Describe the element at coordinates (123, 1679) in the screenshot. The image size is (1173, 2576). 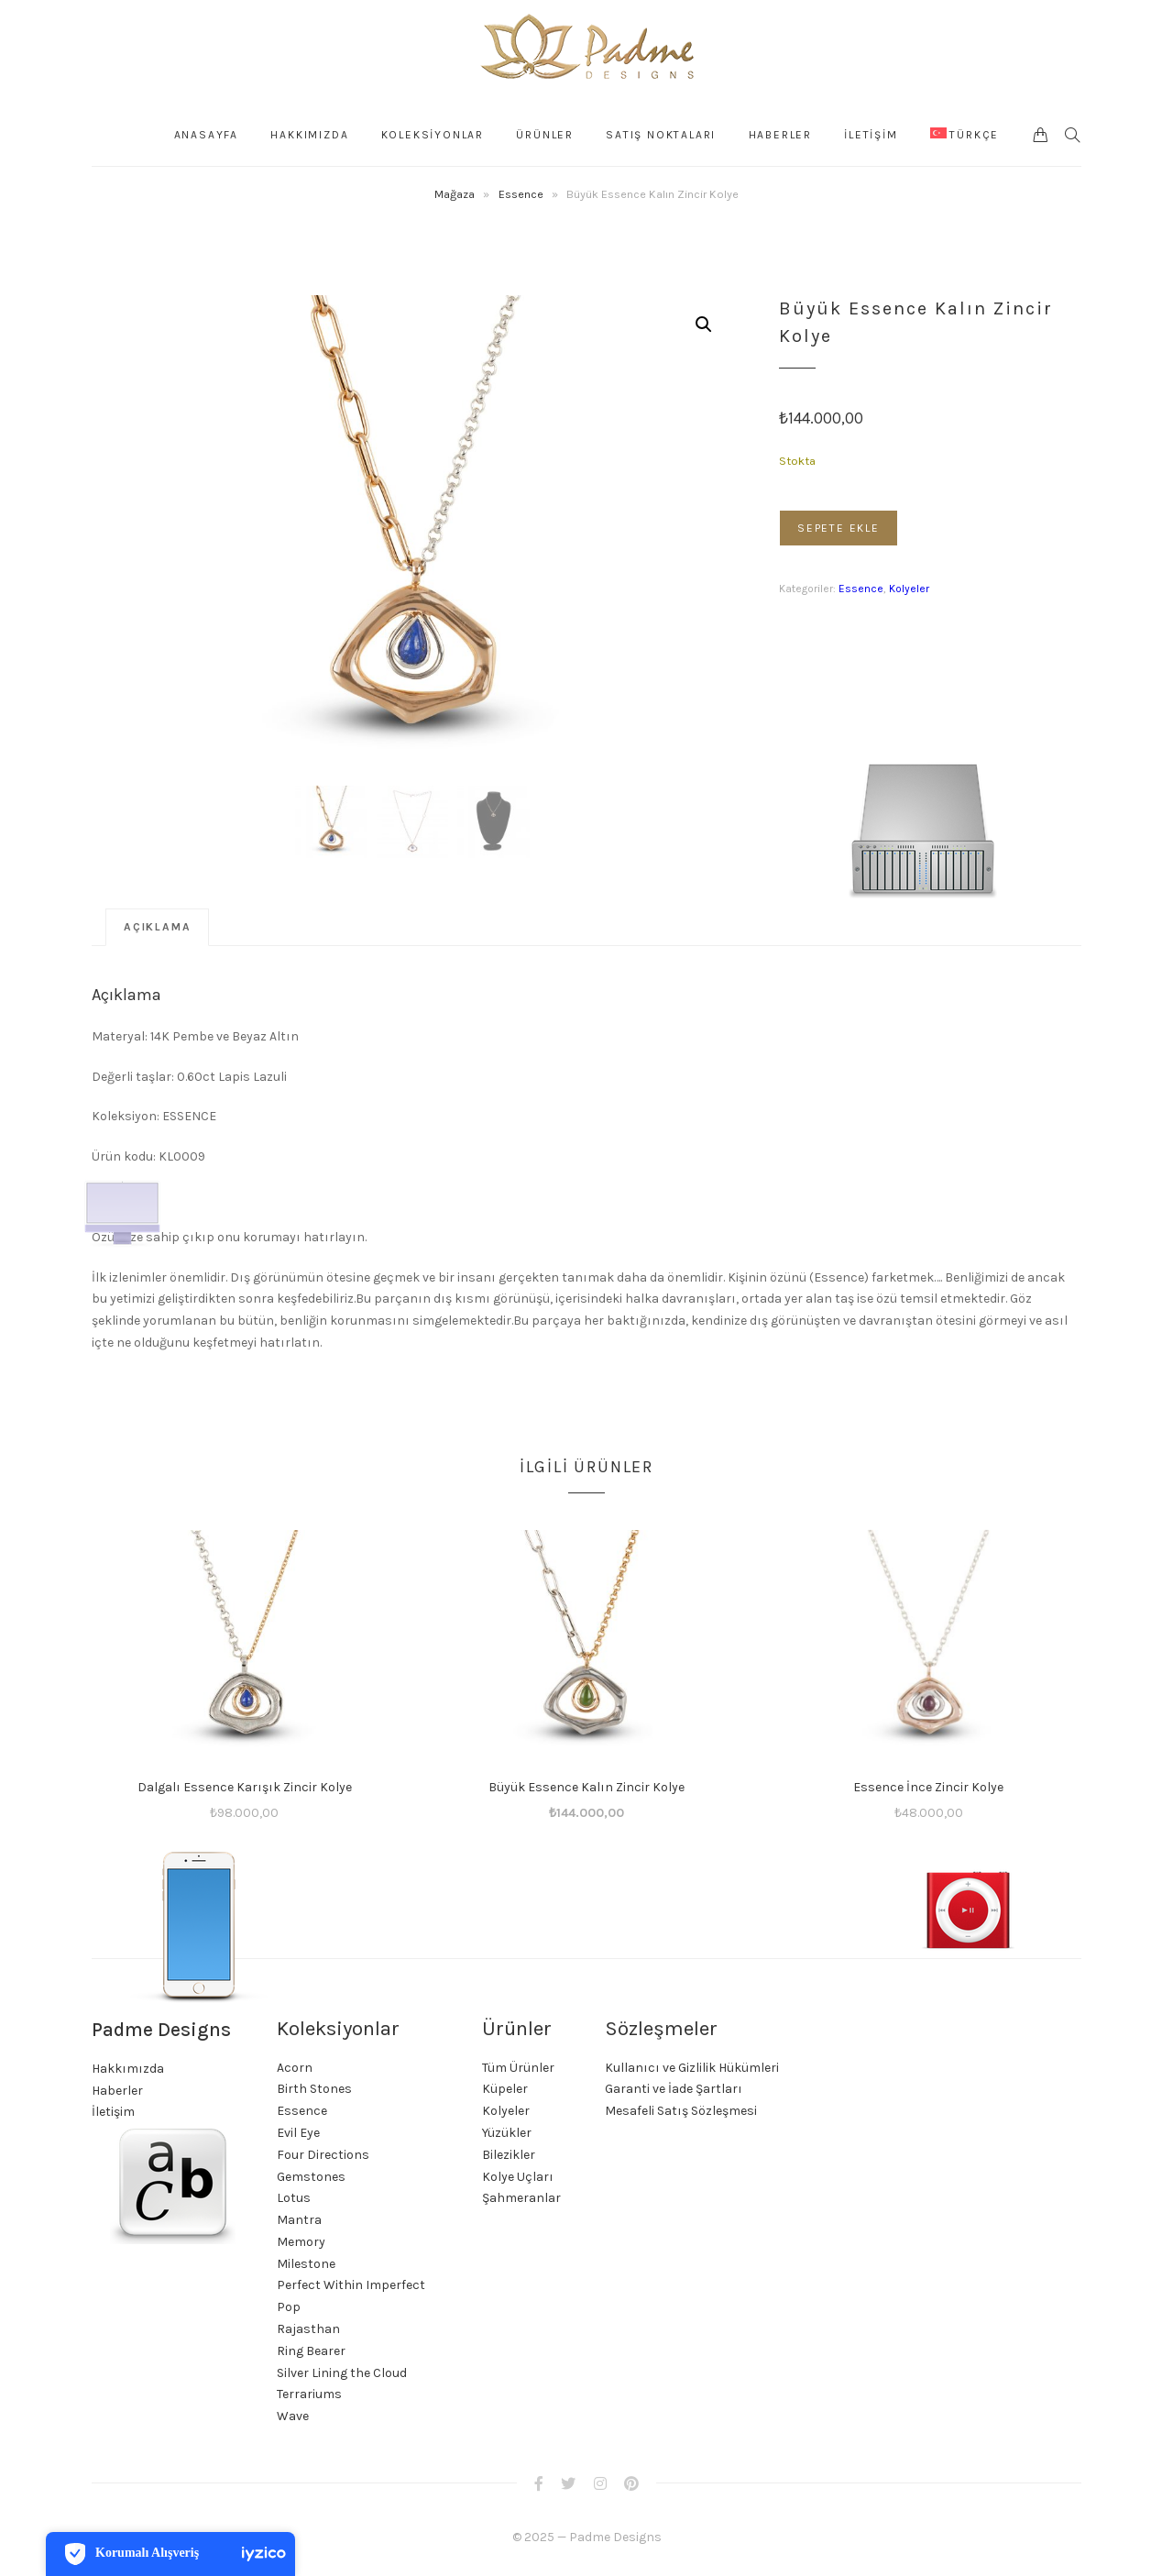
I see `access text animation settings` at that location.